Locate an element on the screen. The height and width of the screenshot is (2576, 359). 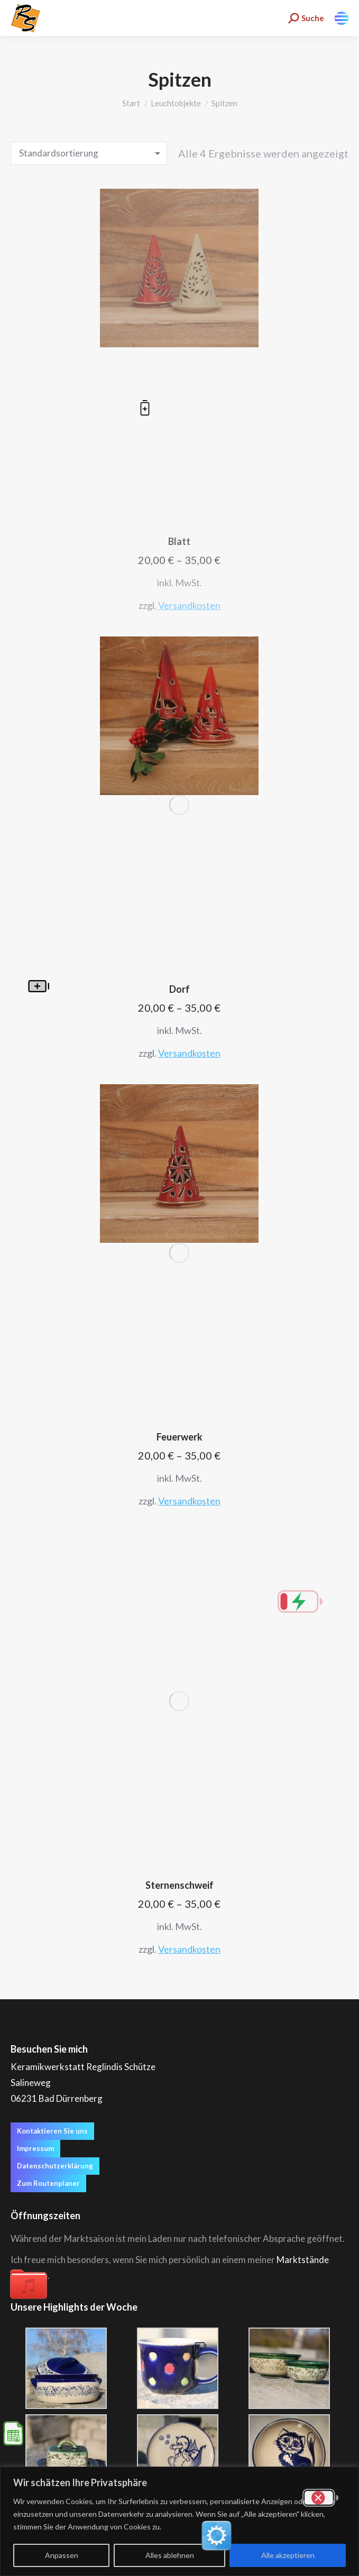
open your music files folder is located at coordinates (29, 2284).